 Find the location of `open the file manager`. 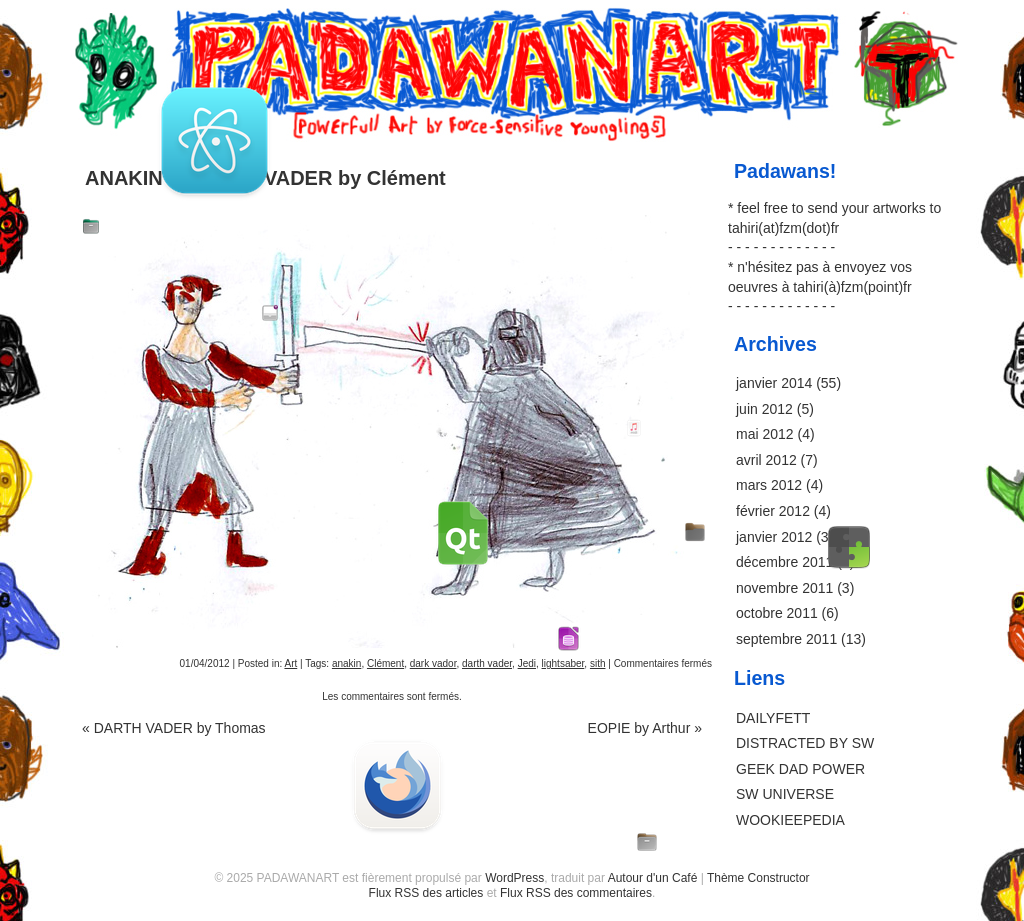

open the file manager is located at coordinates (647, 842).